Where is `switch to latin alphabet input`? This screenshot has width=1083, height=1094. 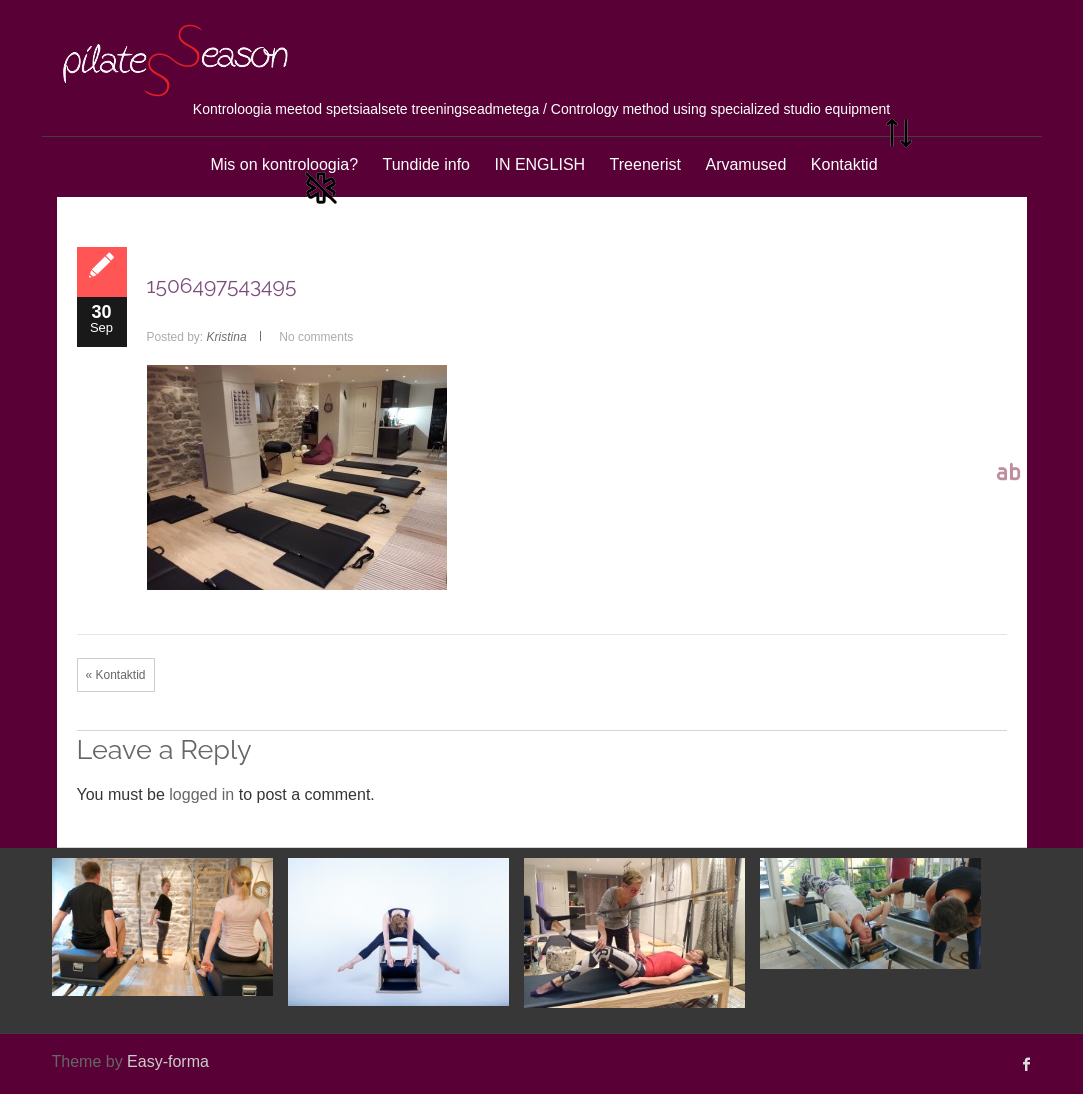
switch to latin alphabet input is located at coordinates (1008, 471).